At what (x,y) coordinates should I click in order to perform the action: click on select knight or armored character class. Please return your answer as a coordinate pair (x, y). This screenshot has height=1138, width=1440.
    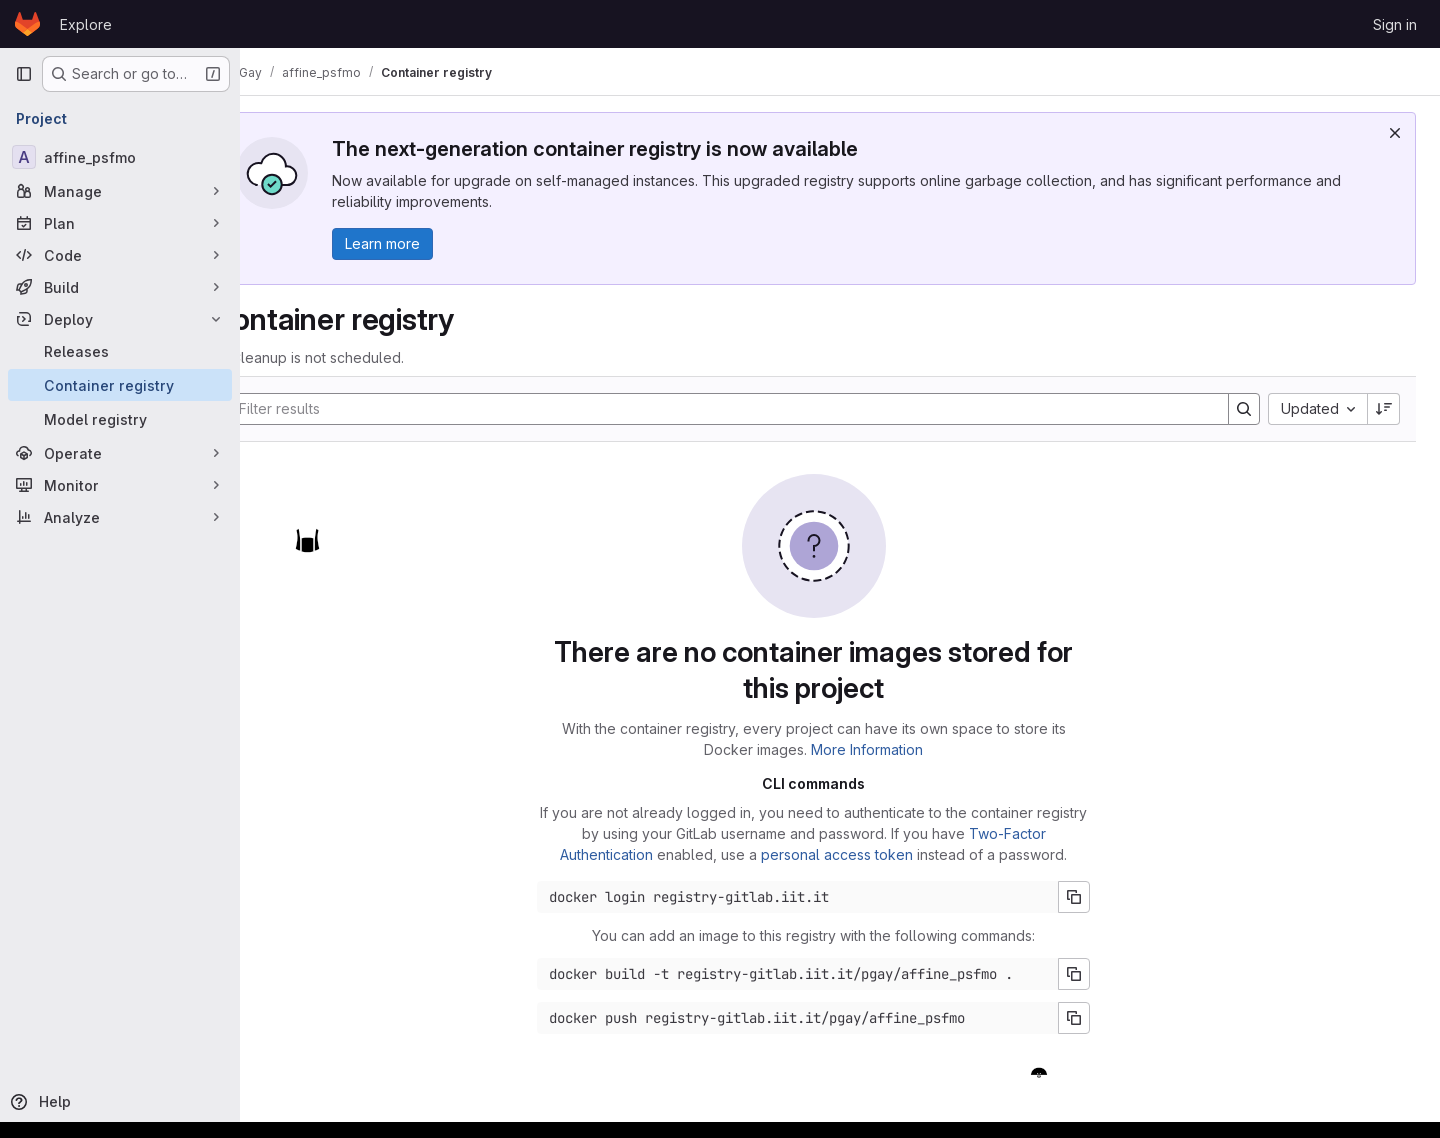
    Looking at the image, I should click on (1039, 1073).